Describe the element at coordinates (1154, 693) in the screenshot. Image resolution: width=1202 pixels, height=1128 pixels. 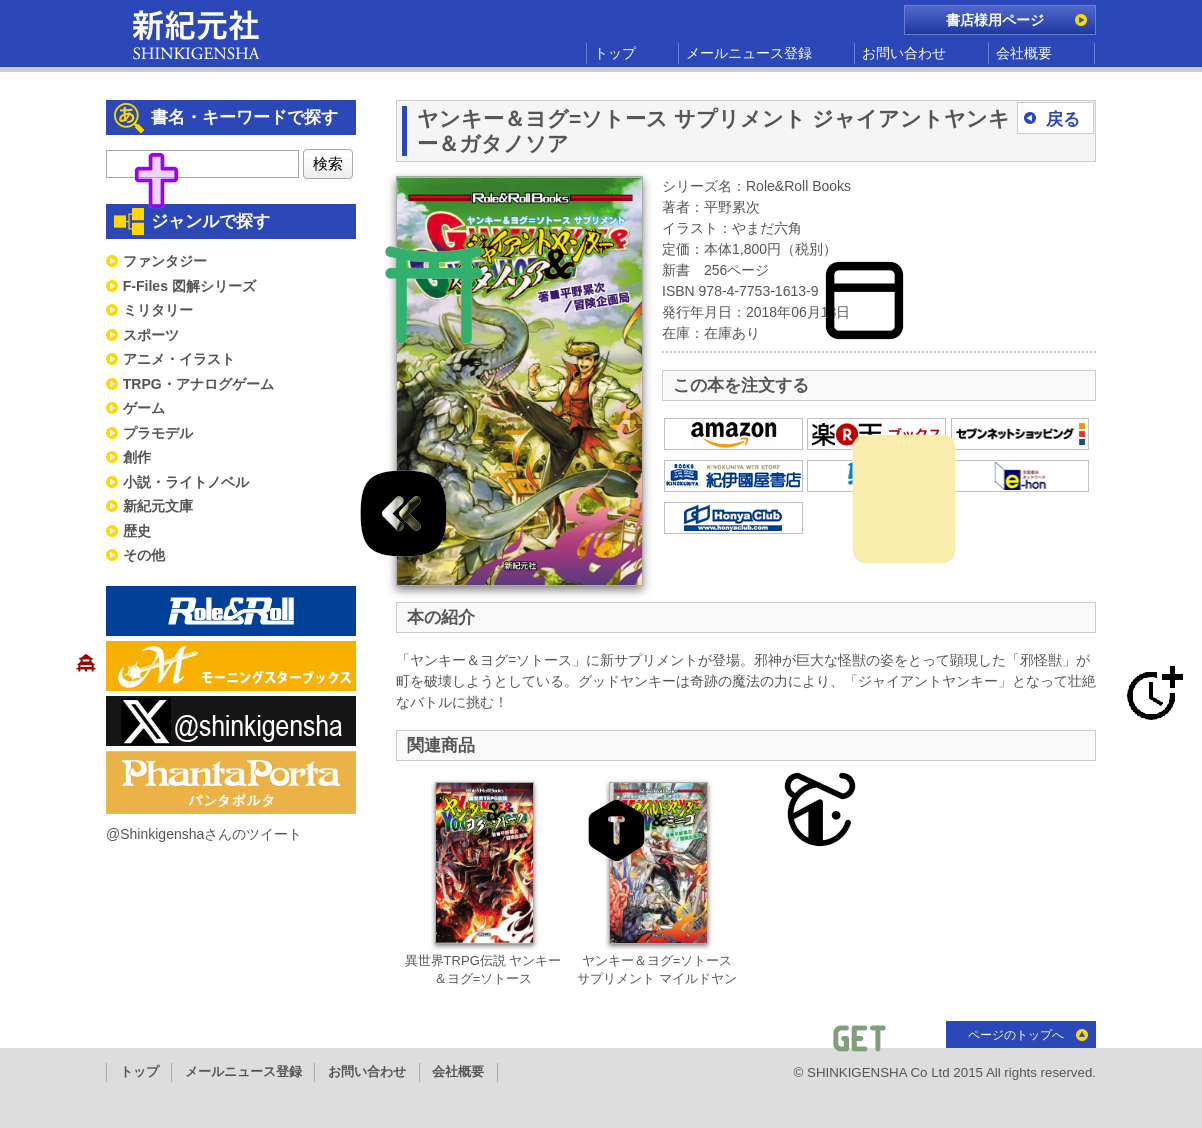
I see `add more time to a timer or deadline` at that location.